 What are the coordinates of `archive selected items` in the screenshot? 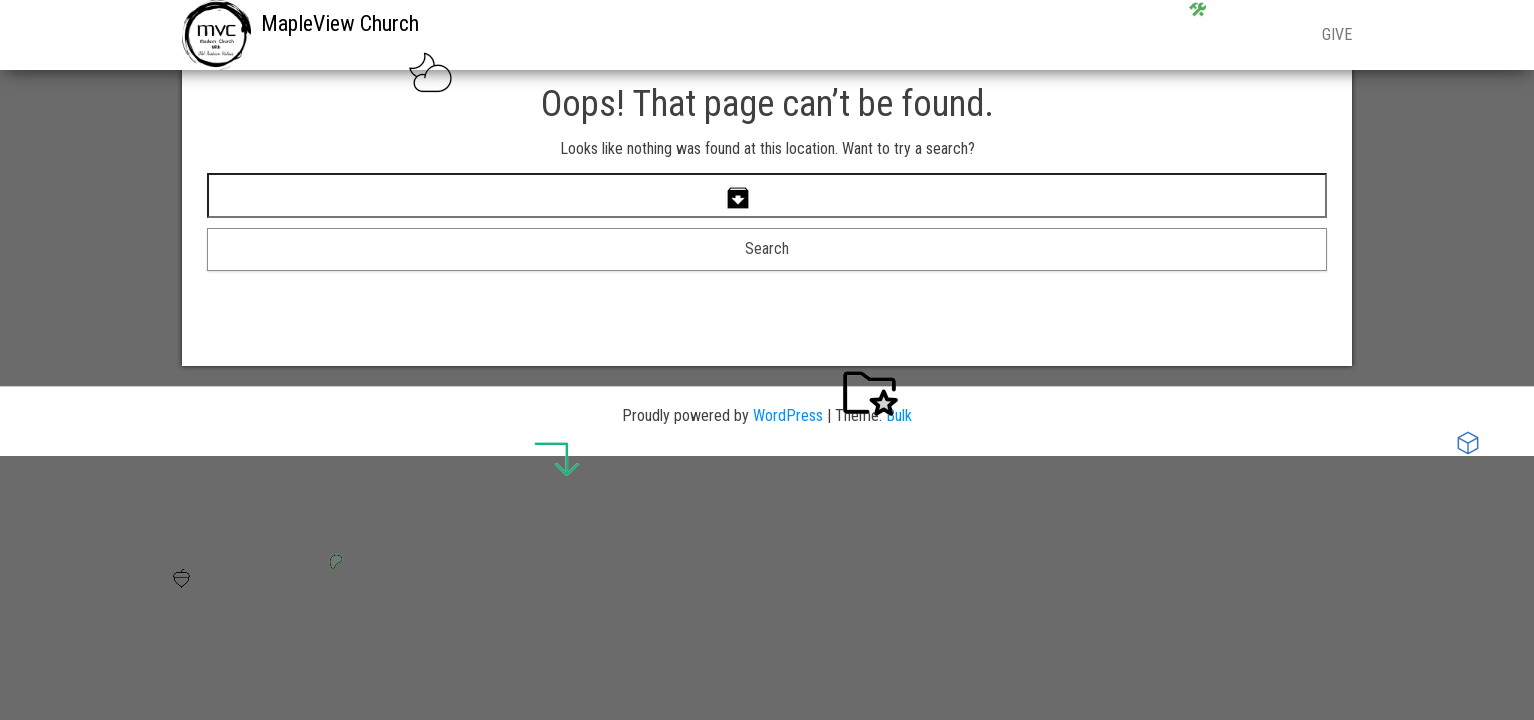 It's located at (738, 198).